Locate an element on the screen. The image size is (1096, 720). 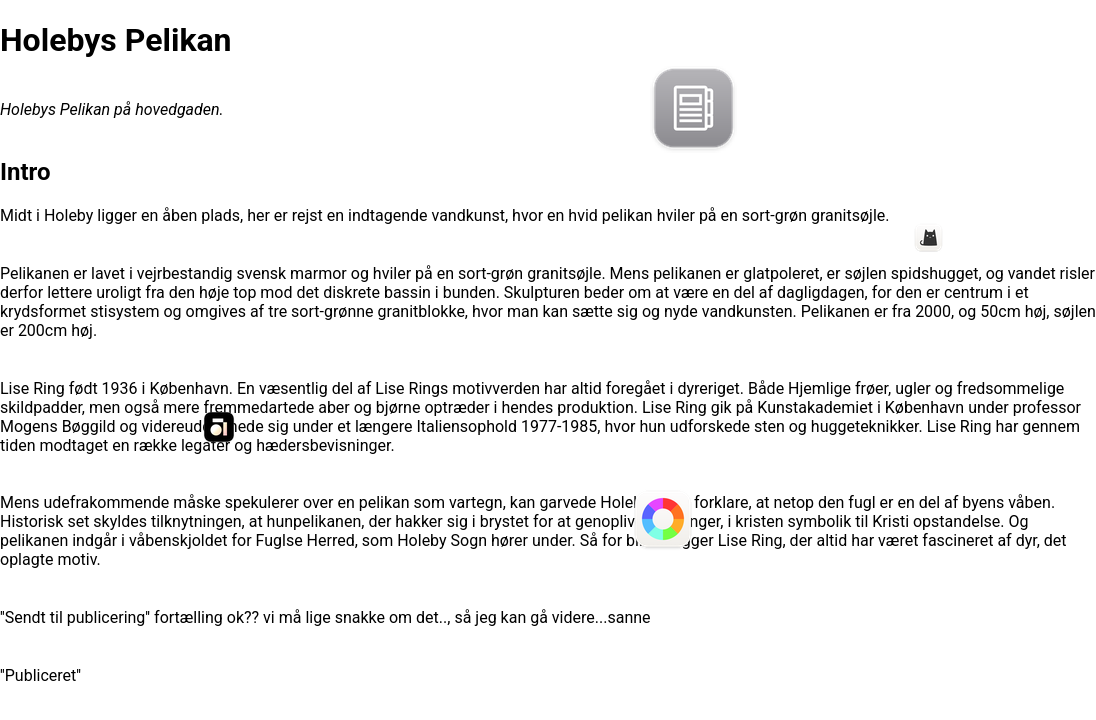
open the Clash proxy app is located at coordinates (928, 237).